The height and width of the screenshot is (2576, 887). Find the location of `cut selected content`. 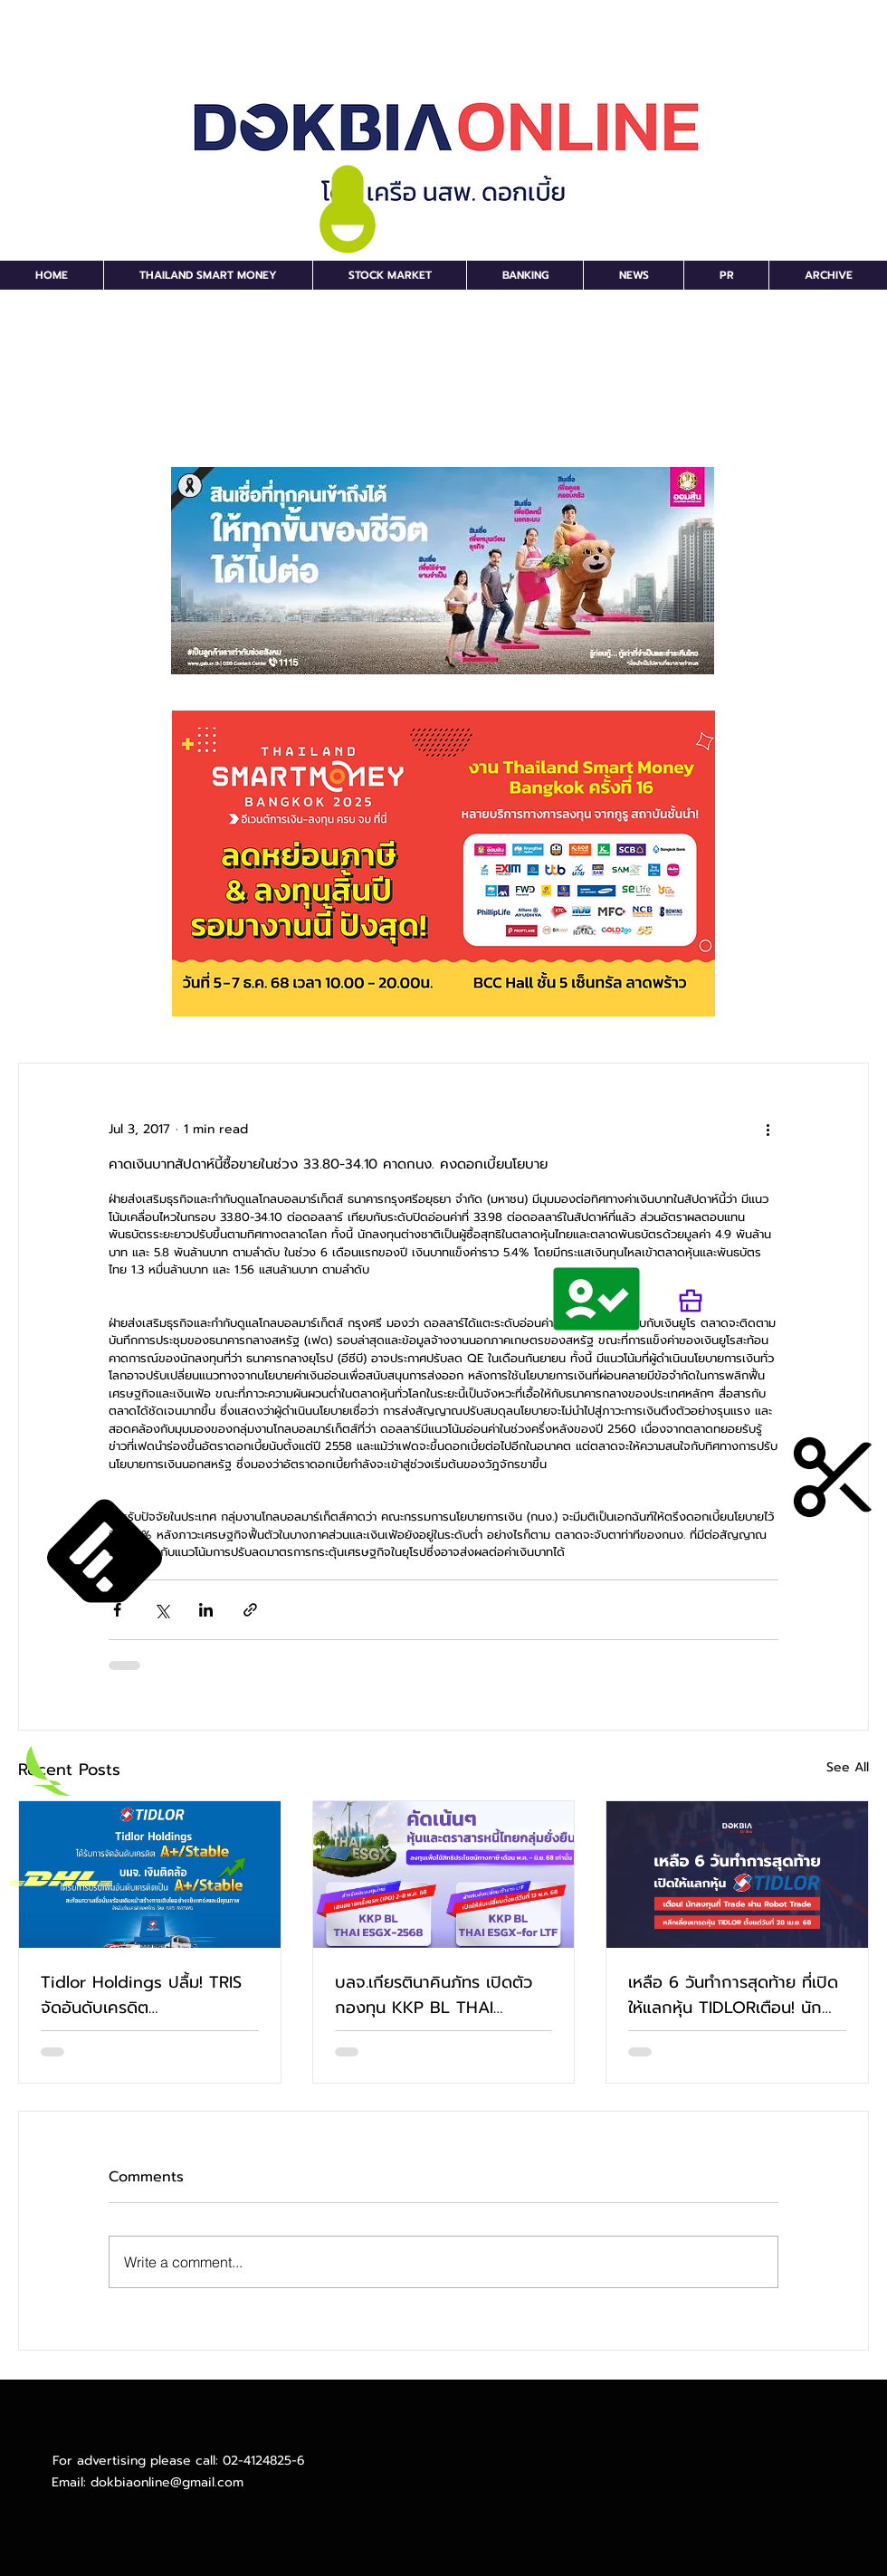

cut selected content is located at coordinates (834, 1477).